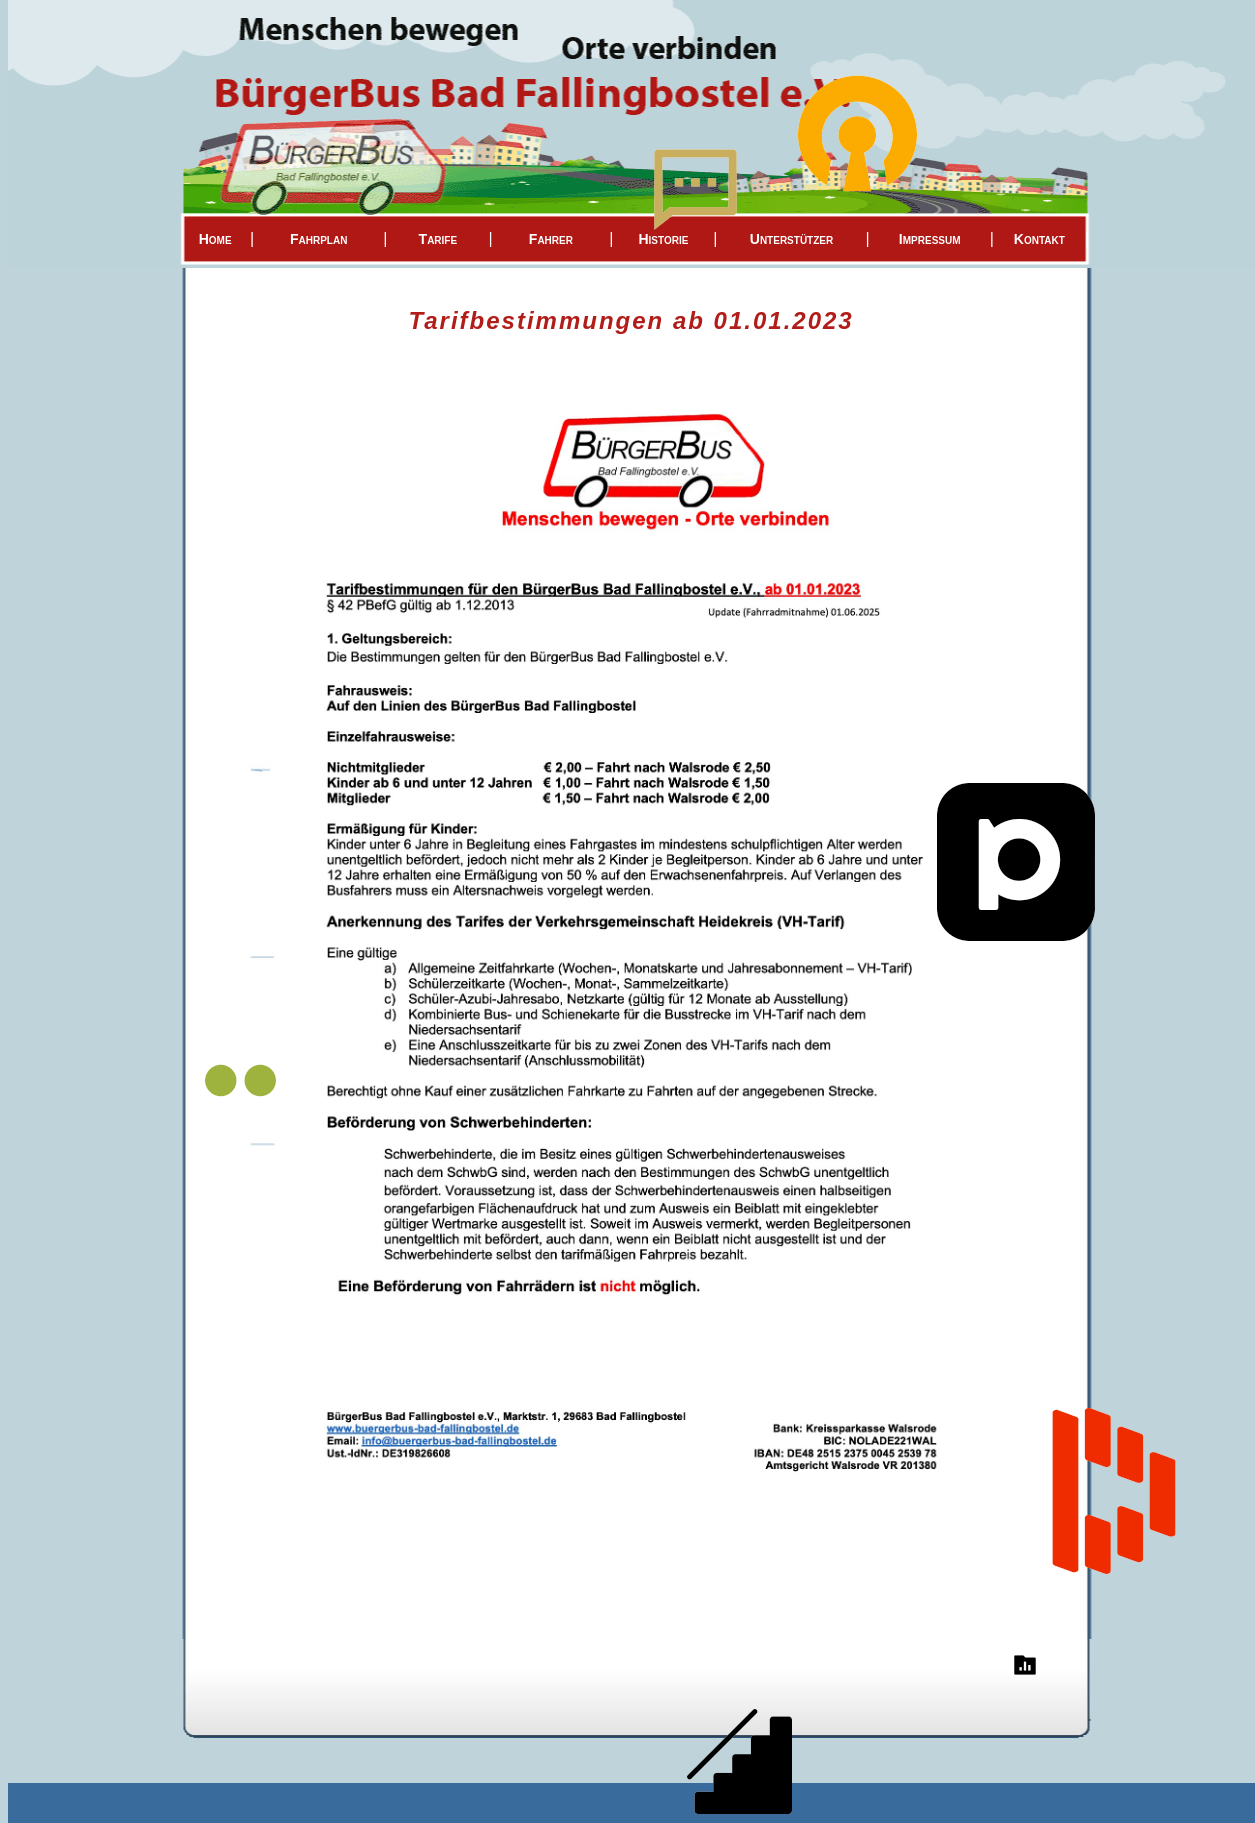  Describe the element at coordinates (857, 133) in the screenshot. I see `open OpenVPN settings` at that location.